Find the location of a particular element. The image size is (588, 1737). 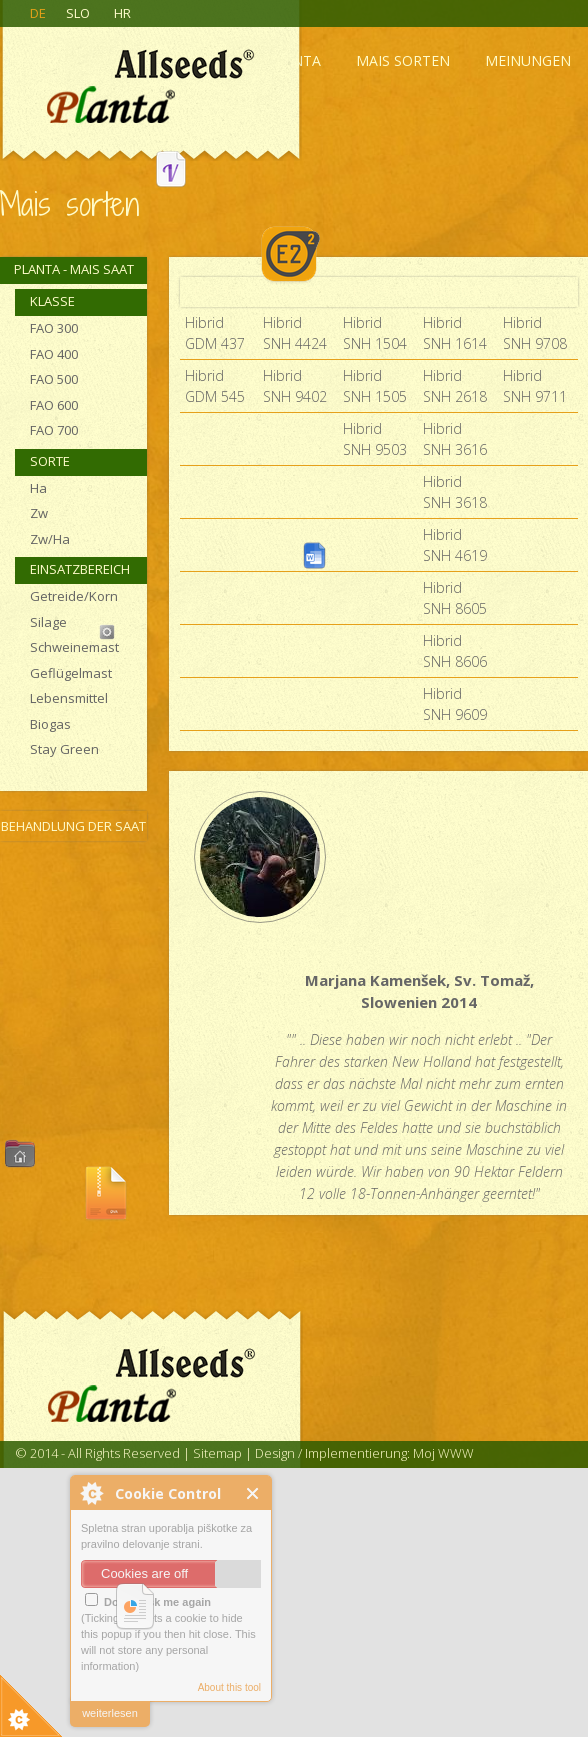

open a presentation file is located at coordinates (135, 1606).